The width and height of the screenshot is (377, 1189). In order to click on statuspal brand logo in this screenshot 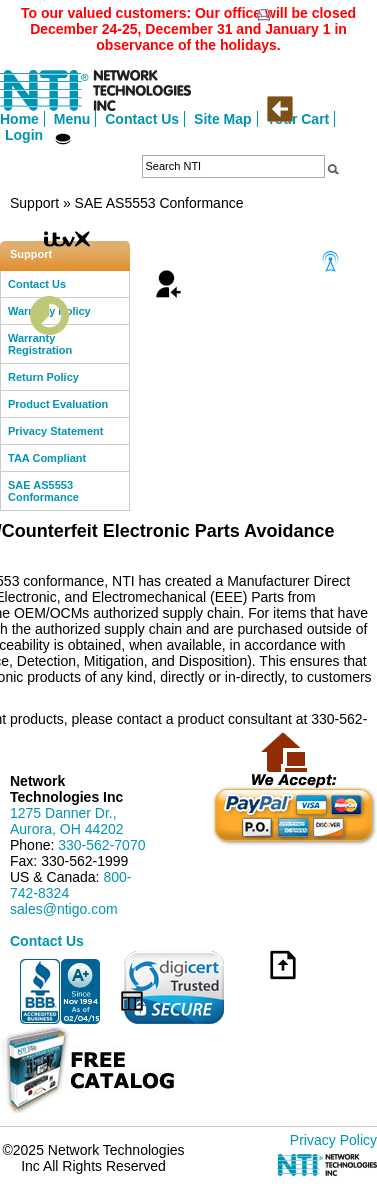, I will do `click(330, 261)`.